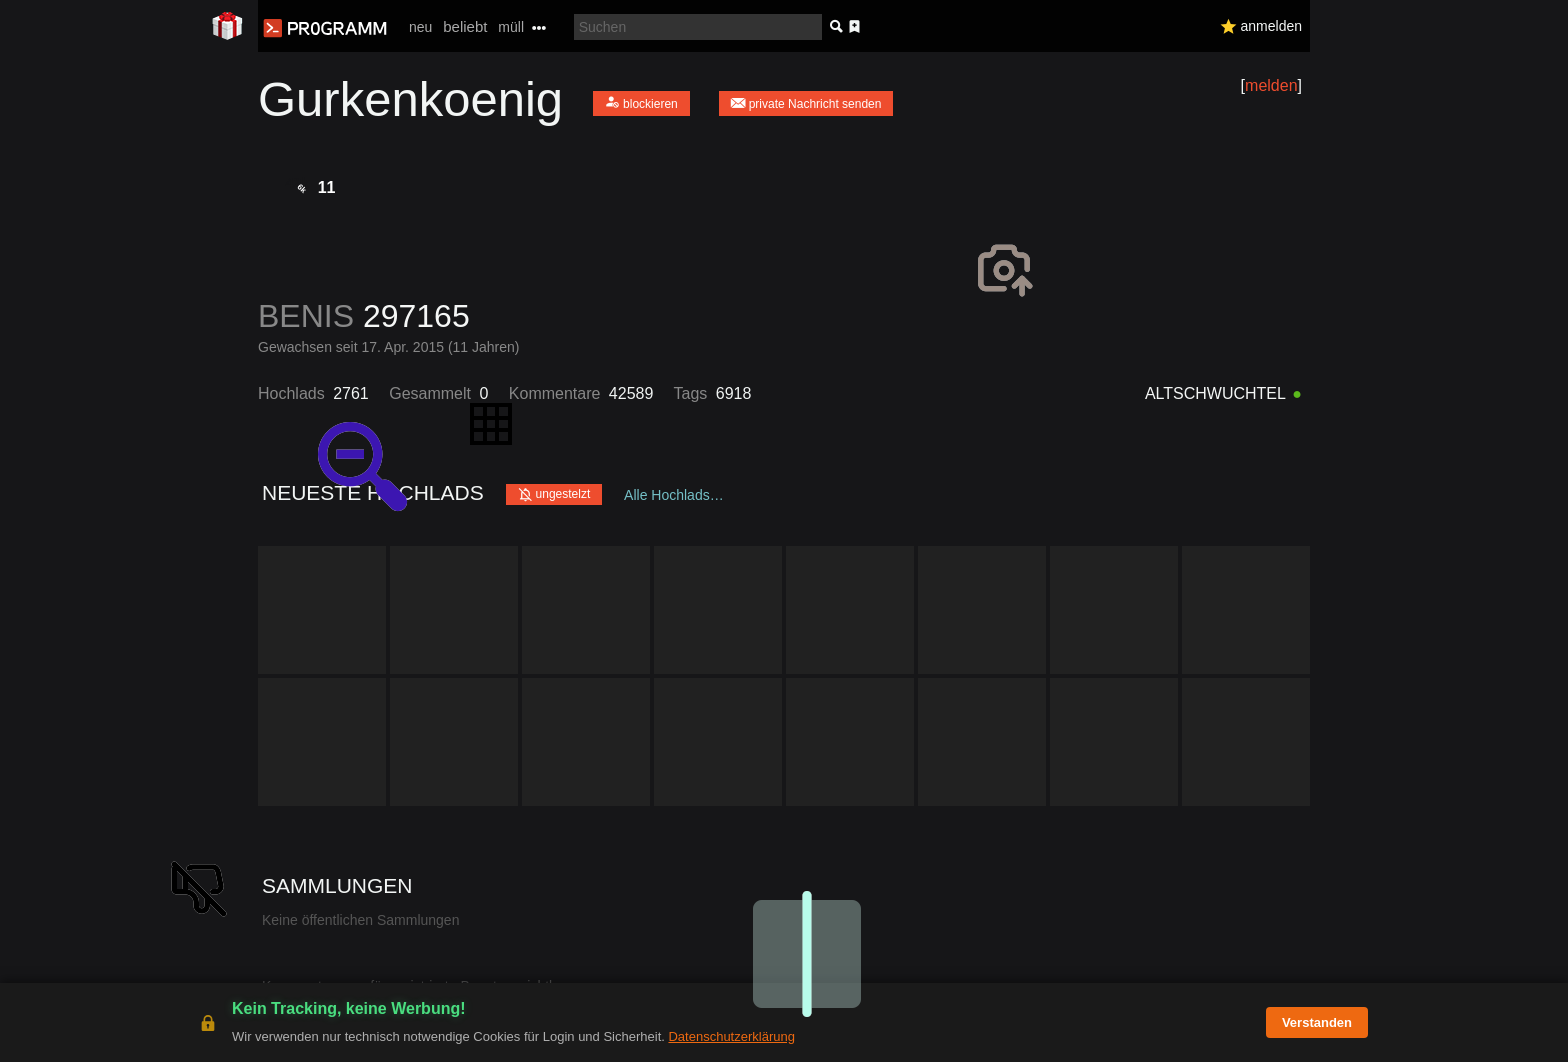  I want to click on upload a photo from your camera, so click(1004, 268).